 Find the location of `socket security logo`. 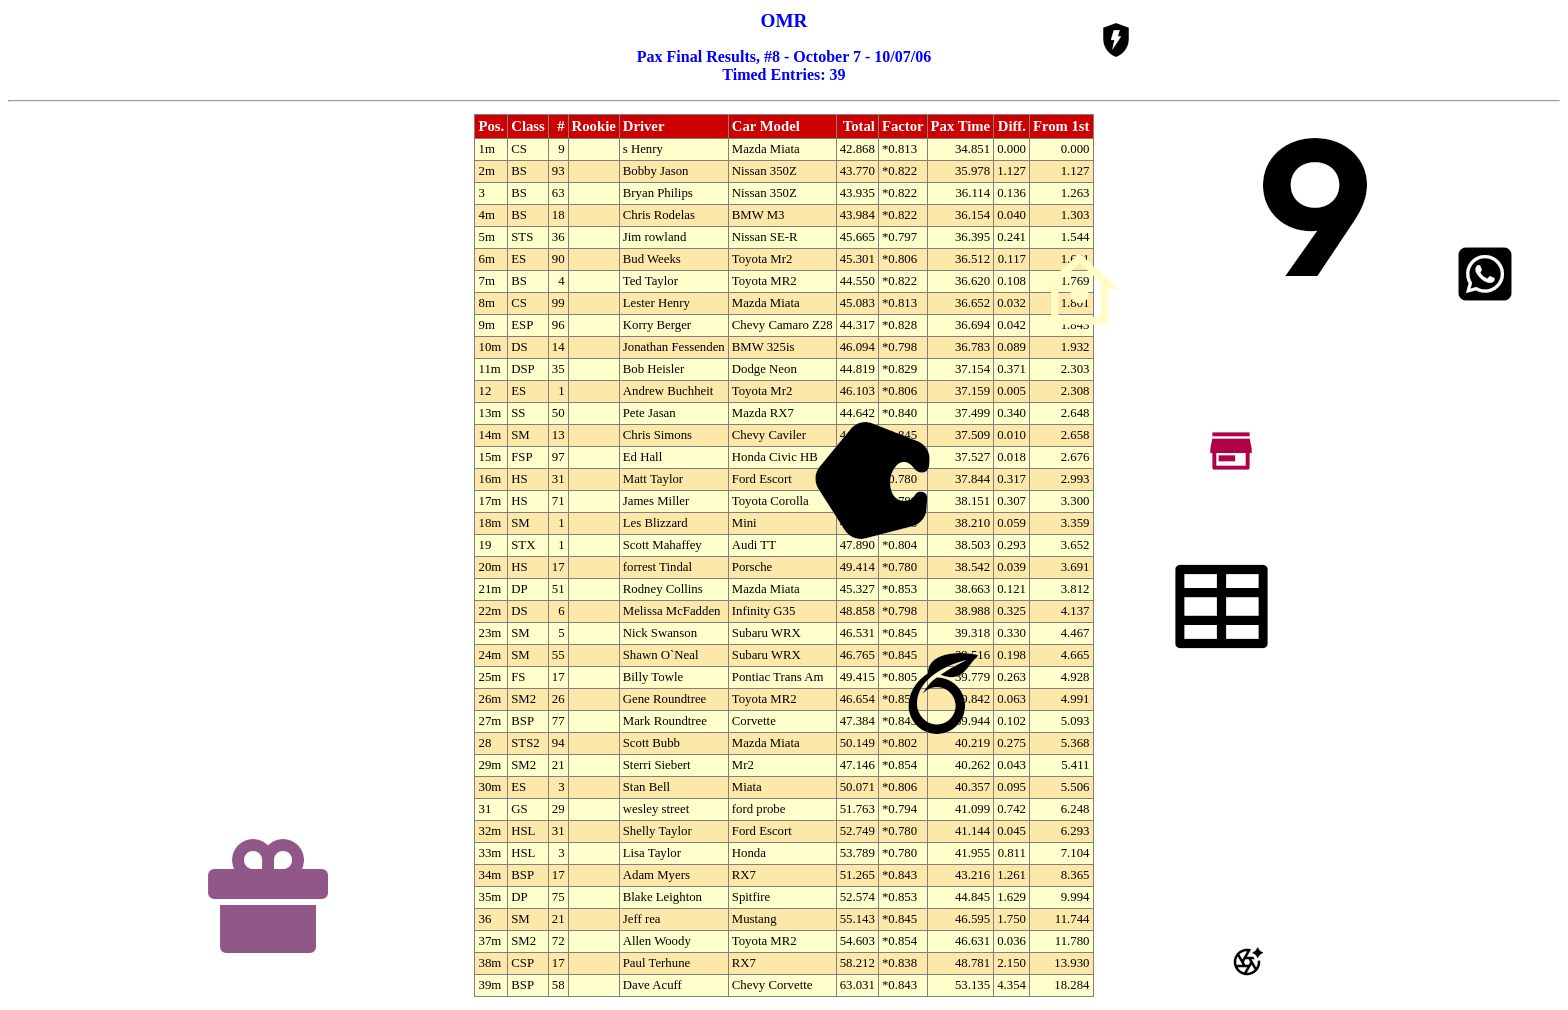

socket security logo is located at coordinates (1116, 40).